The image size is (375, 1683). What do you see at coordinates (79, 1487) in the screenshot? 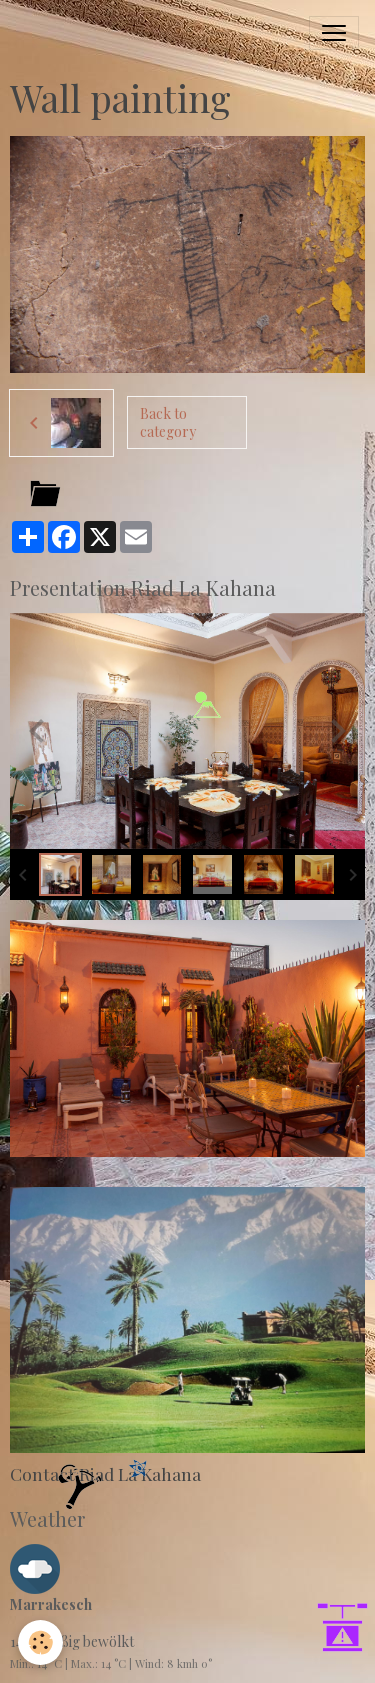
I see `launch or shoot an item` at bounding box center [79, 1487].